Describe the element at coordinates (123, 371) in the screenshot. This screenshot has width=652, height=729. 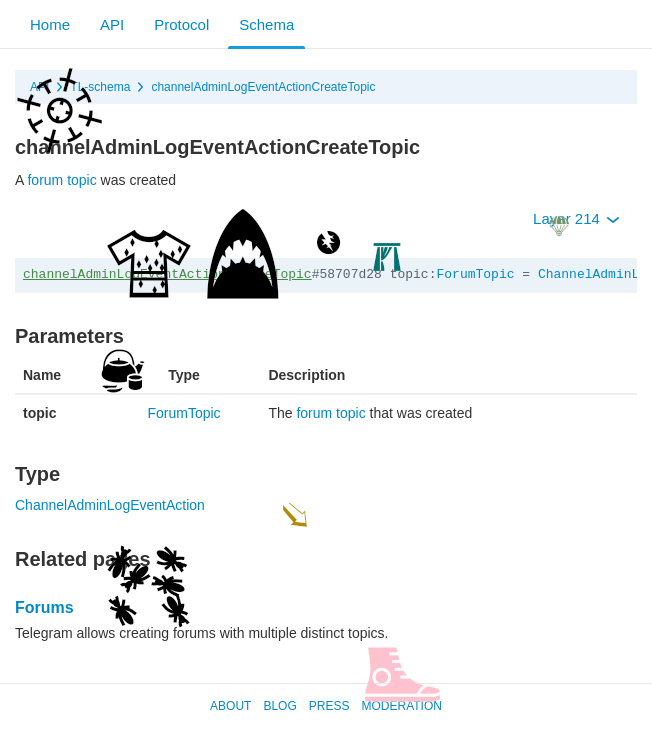
I see `tea ceremony or tea-related game feature` at that location.